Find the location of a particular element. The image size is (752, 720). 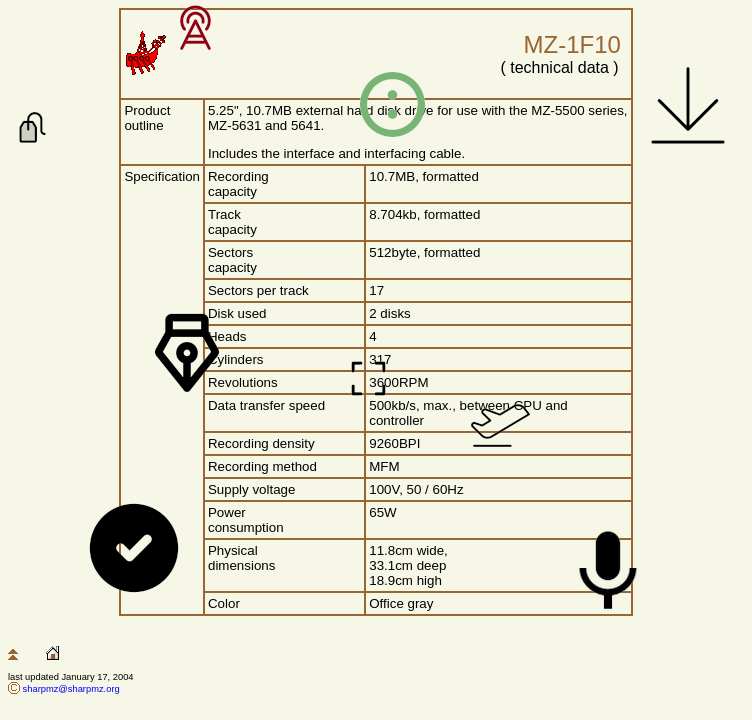

indicates cellular network signal or connectivity is located at coordinates (195, 28).